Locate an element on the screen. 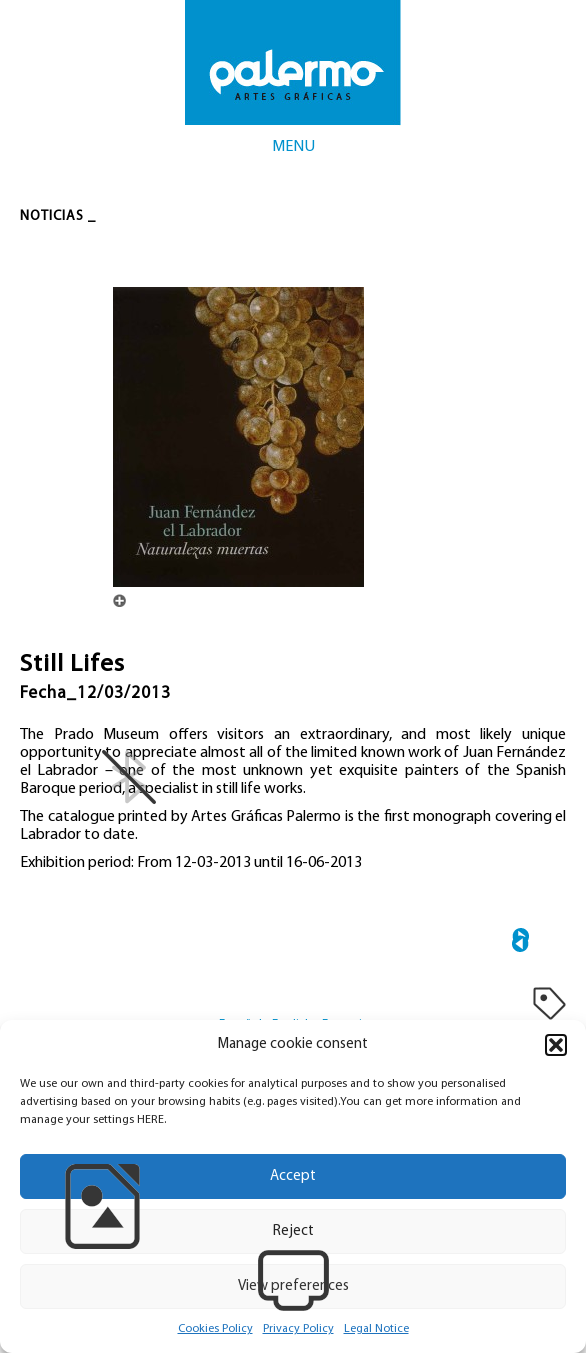 This screenshot has width=586, height=1353. open libreoffice draw application is located at coordinates (102, 1206).